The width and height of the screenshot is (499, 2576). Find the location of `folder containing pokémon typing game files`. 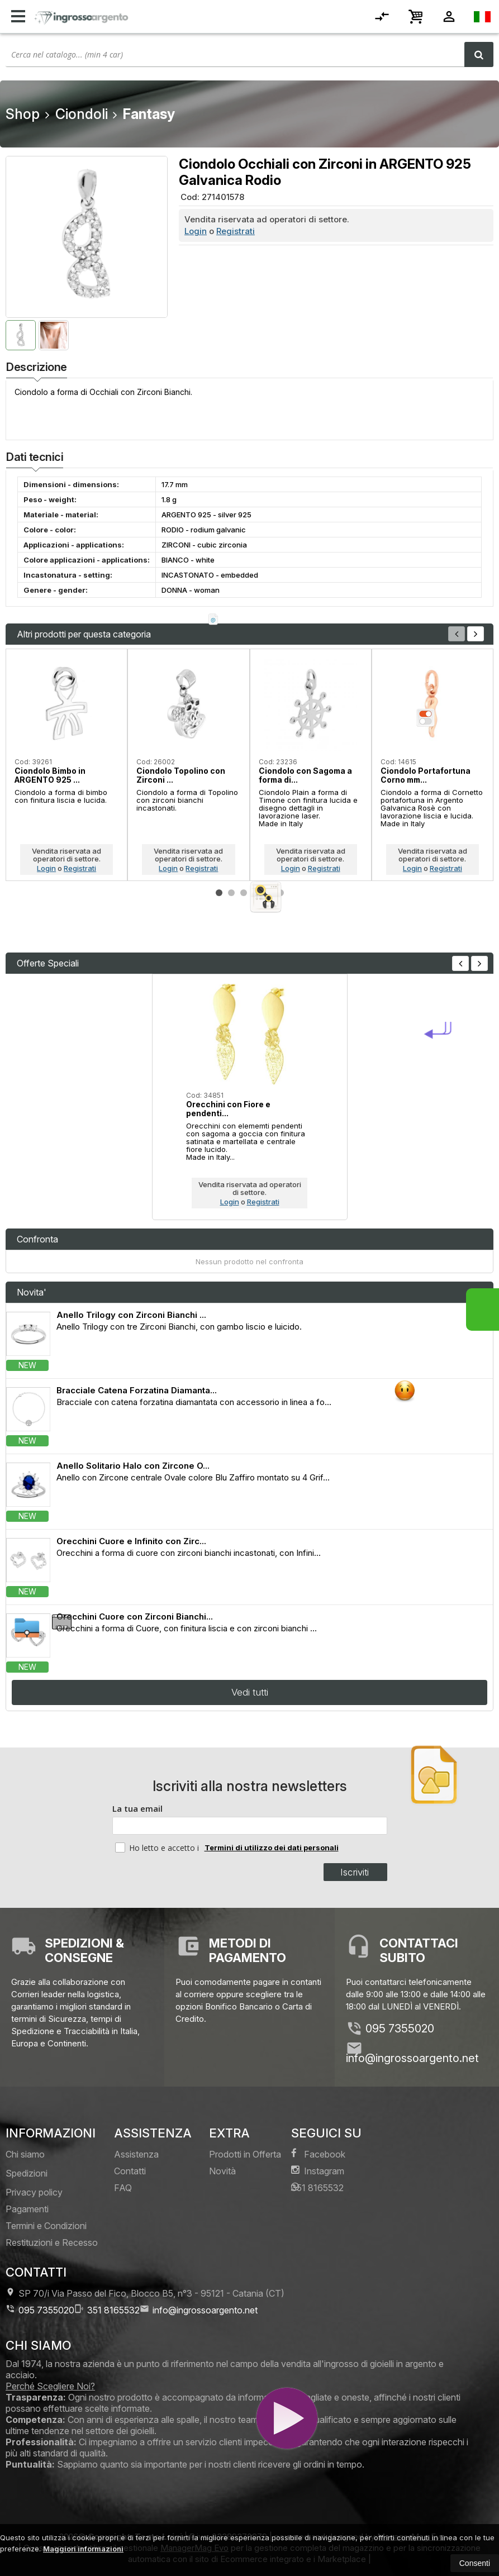

folder containing pokémon typing game files is located at coordinates (27, 1629).